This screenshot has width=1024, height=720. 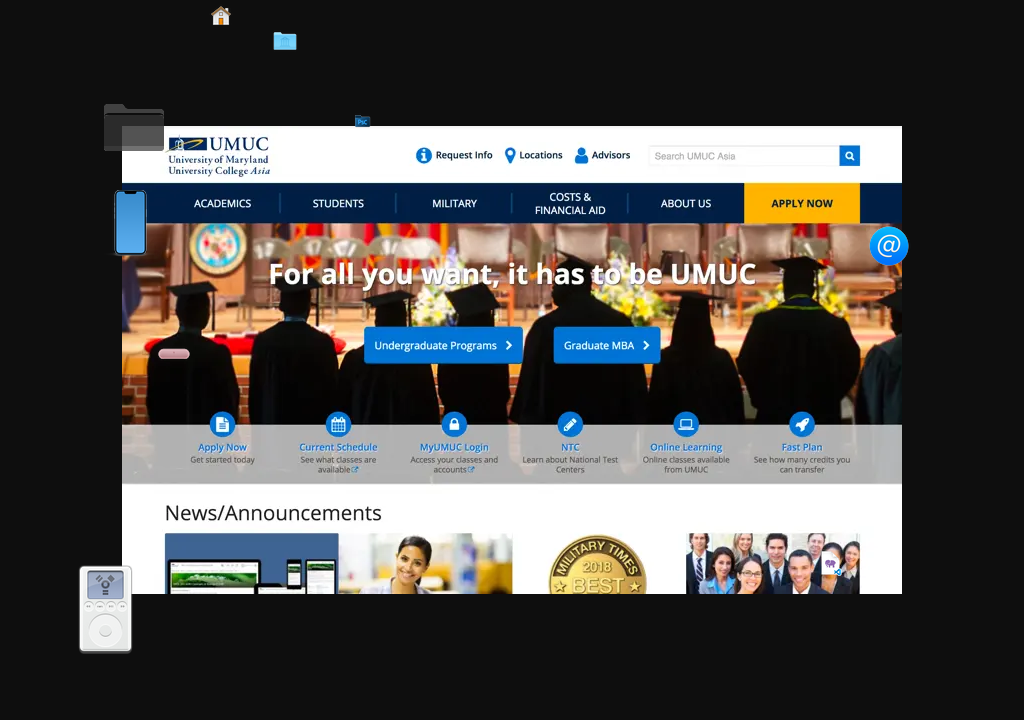 What do you see at coordinates (830, 563) in the screenshot?
I see `open a PHP file in Visual Studio Code` at bounding box center [830, 563].